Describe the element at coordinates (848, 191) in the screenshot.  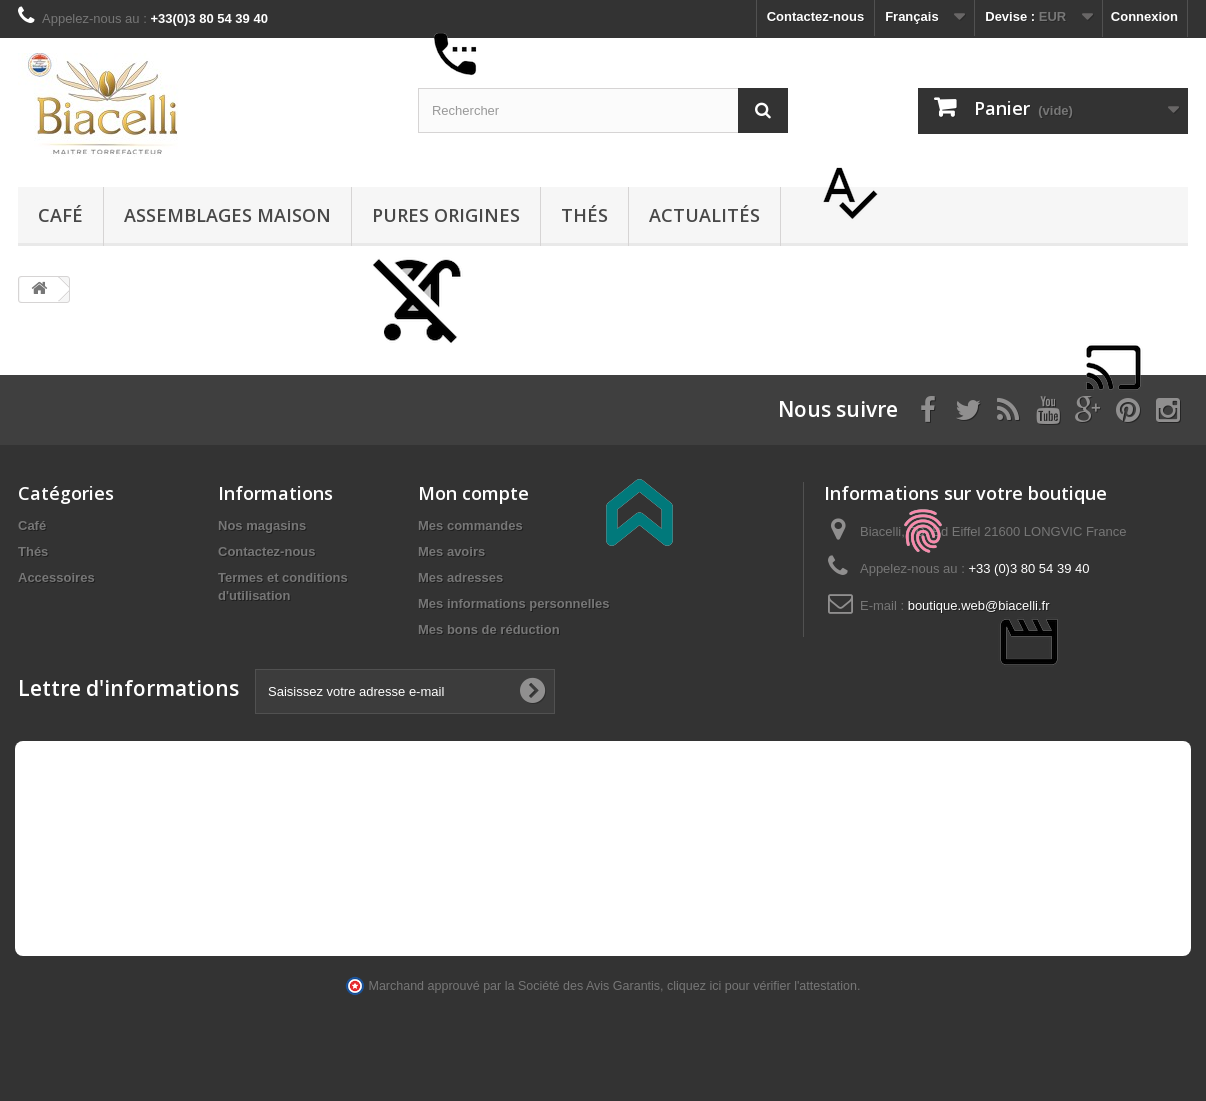
I see `check spelling and grammar` at that location.